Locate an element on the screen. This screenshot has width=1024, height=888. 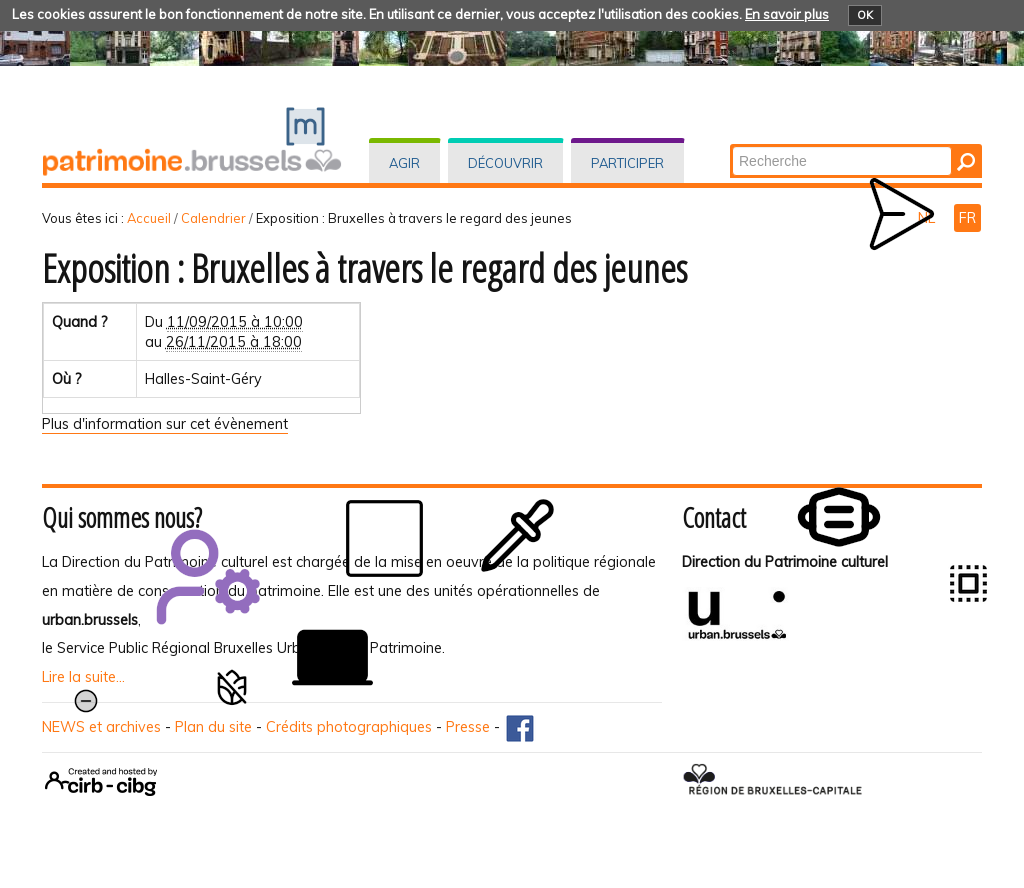
indicates gluten-free or grain-free option is located at coordinates (232, 688).